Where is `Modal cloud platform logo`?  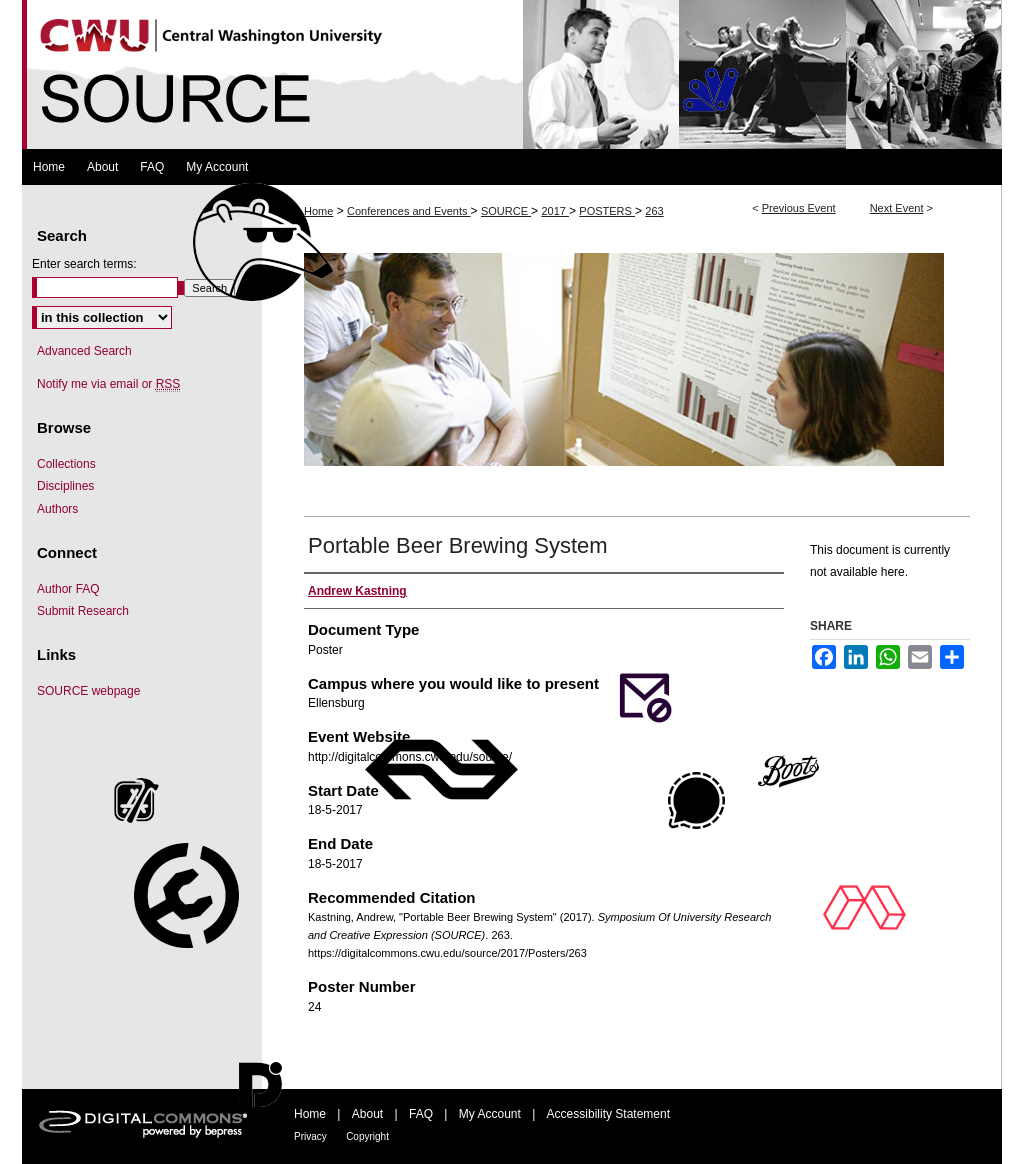 Modal cloud platform logo is located at coordinates (864, 907).